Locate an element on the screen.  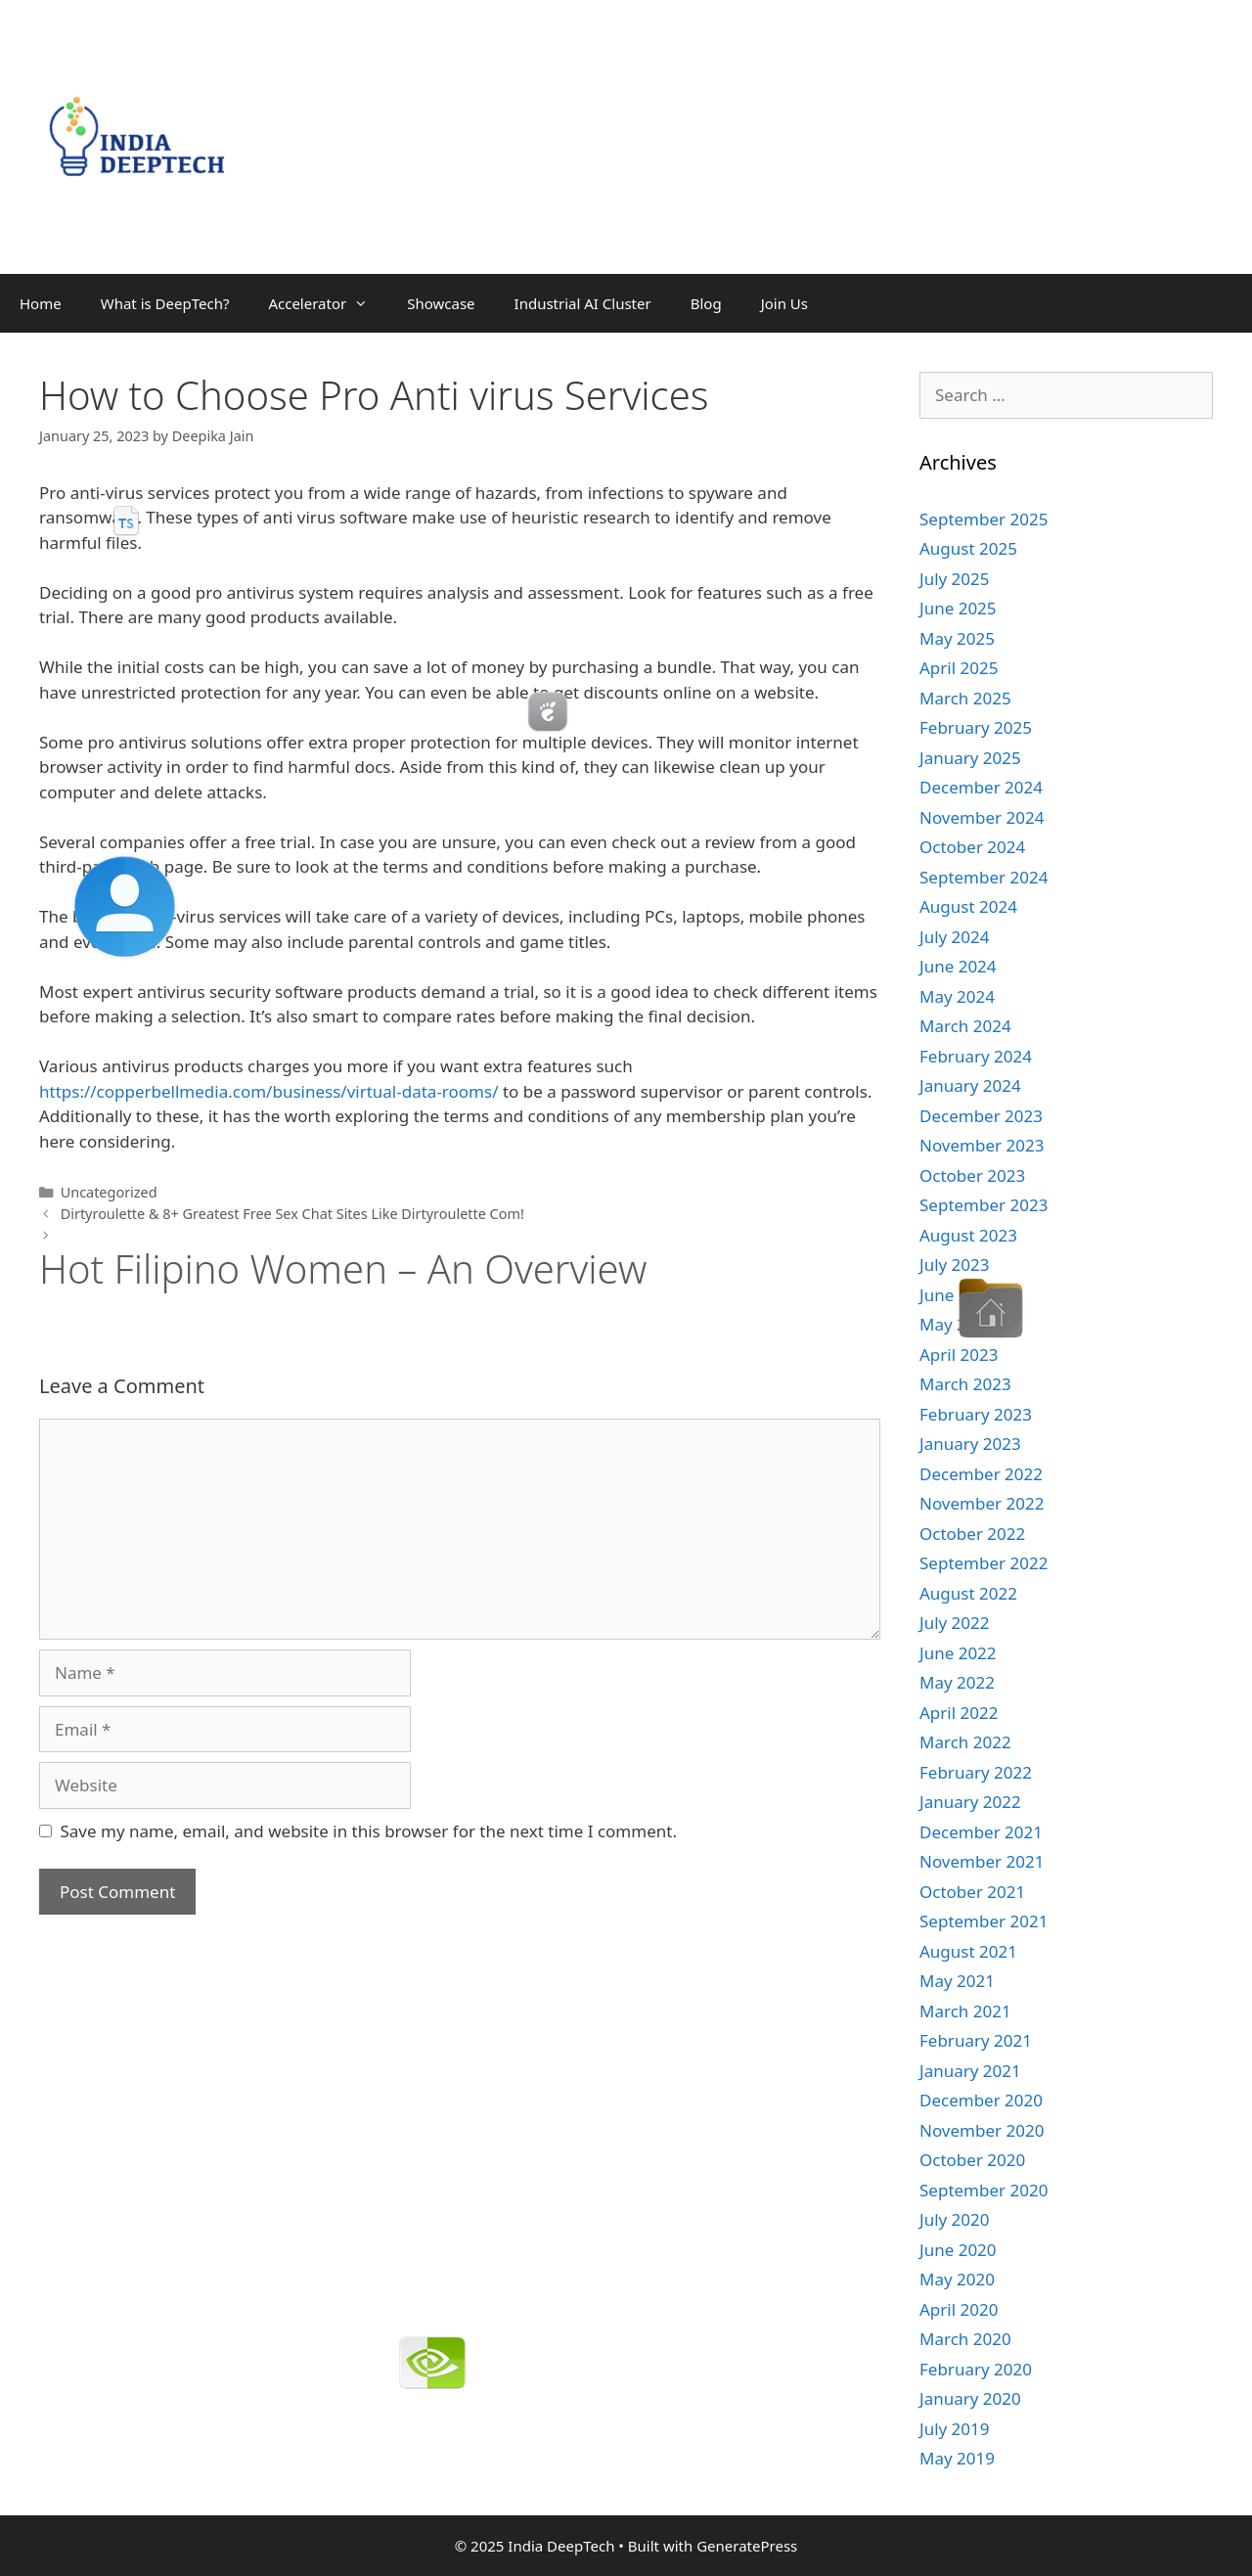
access your home folder is located at coordinates (991, 1308).